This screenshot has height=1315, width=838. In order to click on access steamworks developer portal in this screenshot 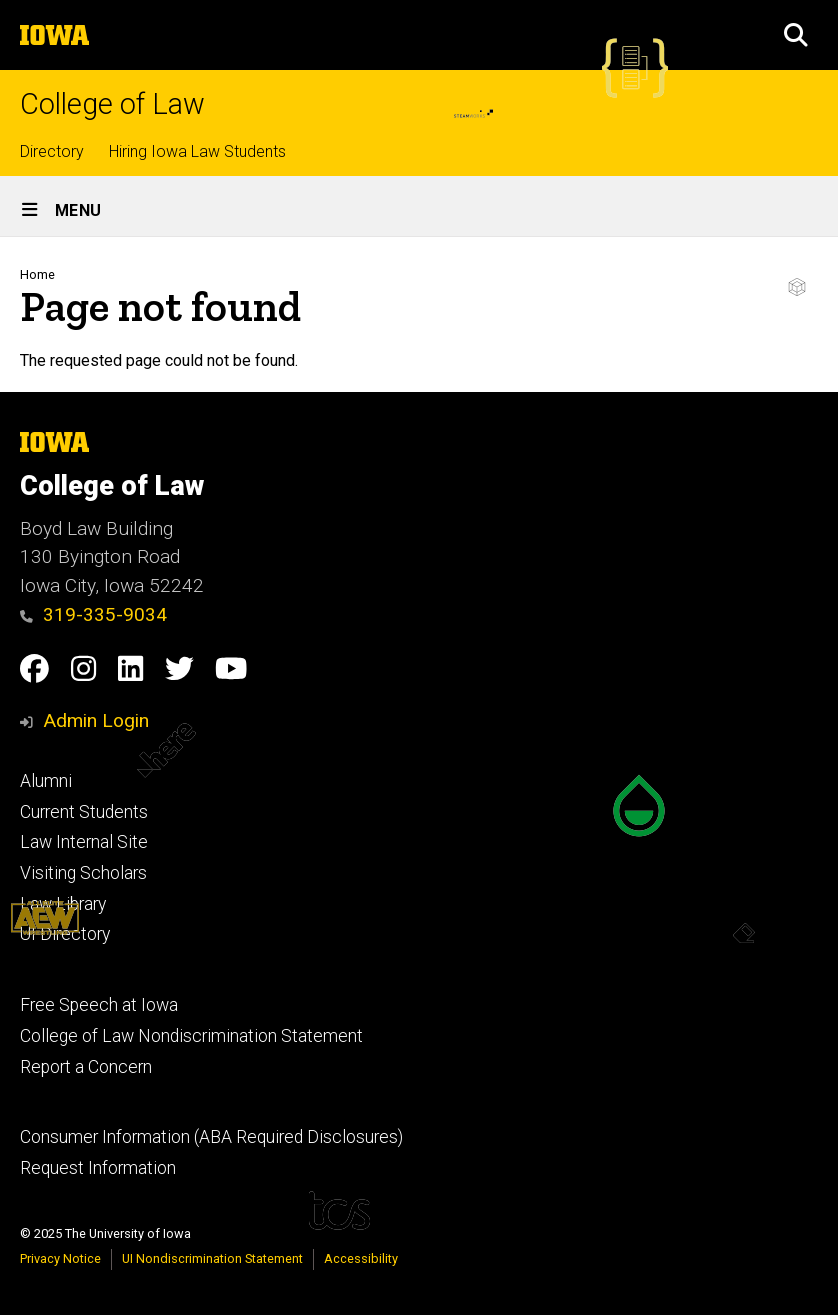, I will do `click(473, 113)`.